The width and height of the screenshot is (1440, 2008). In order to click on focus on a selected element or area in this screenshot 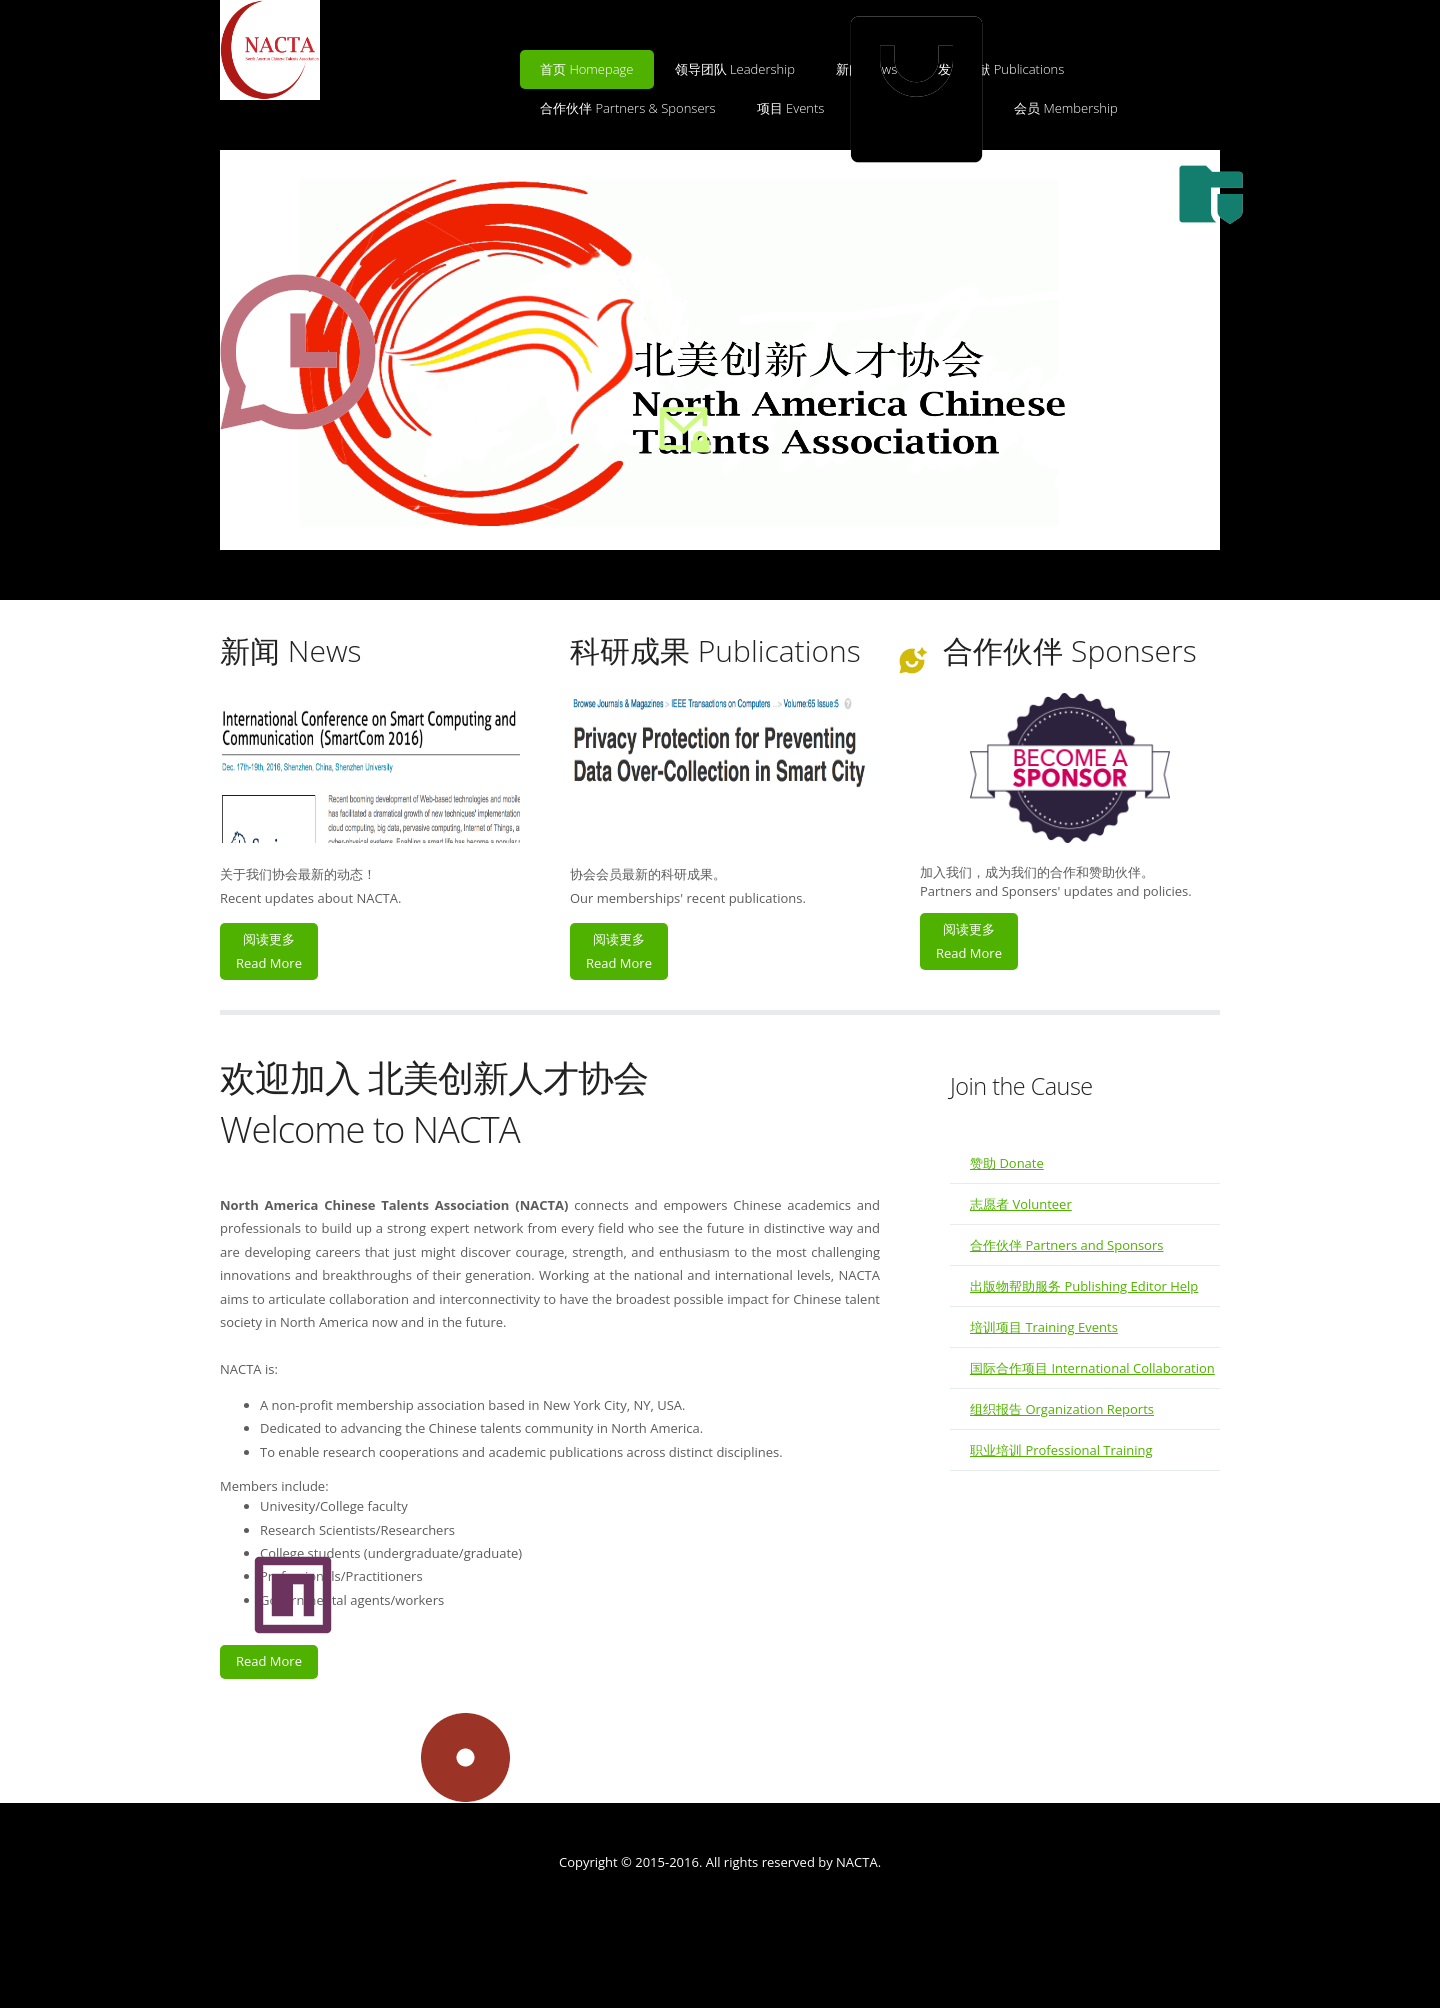, I will do `click(465, 1757)`.